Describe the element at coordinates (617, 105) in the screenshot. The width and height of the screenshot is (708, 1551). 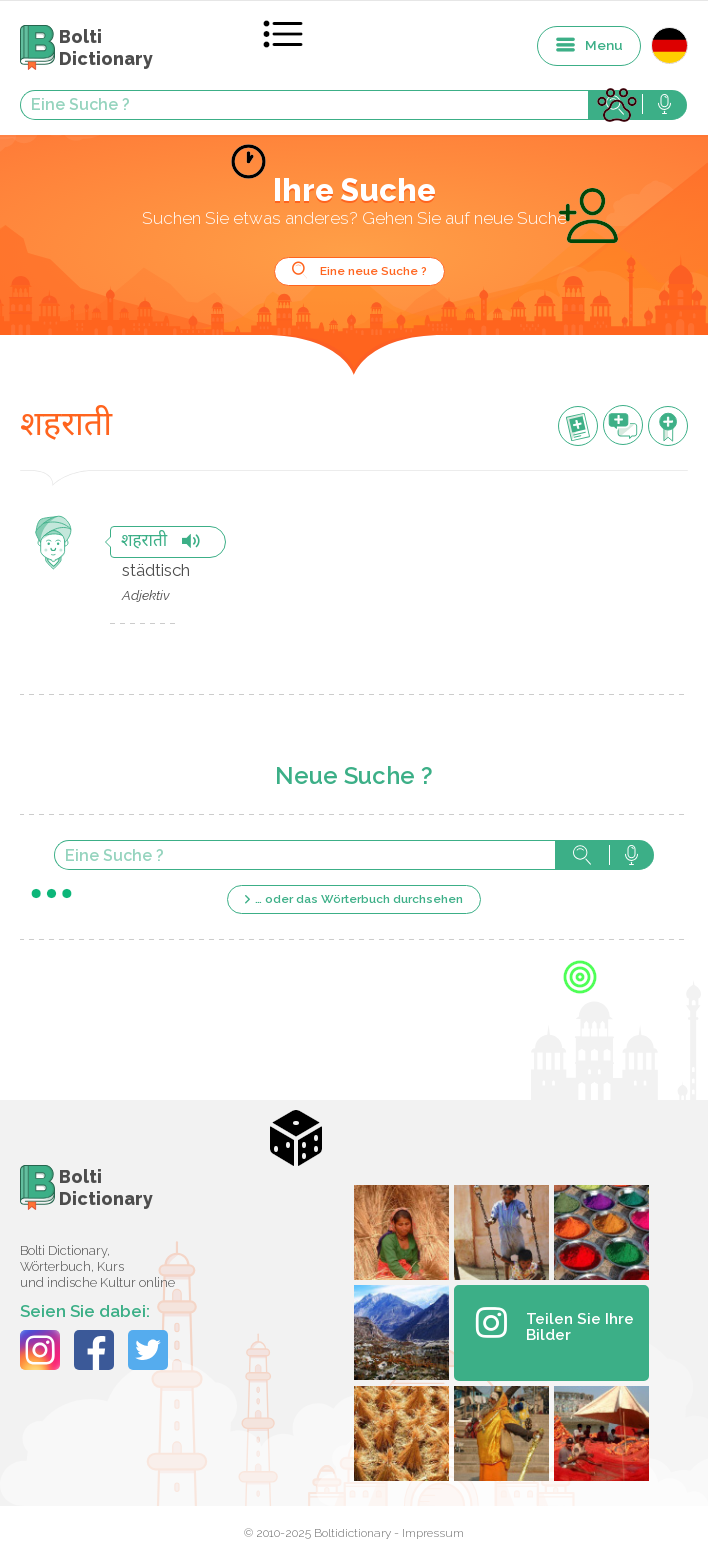
I see `access pet-related features or settings` at that location.